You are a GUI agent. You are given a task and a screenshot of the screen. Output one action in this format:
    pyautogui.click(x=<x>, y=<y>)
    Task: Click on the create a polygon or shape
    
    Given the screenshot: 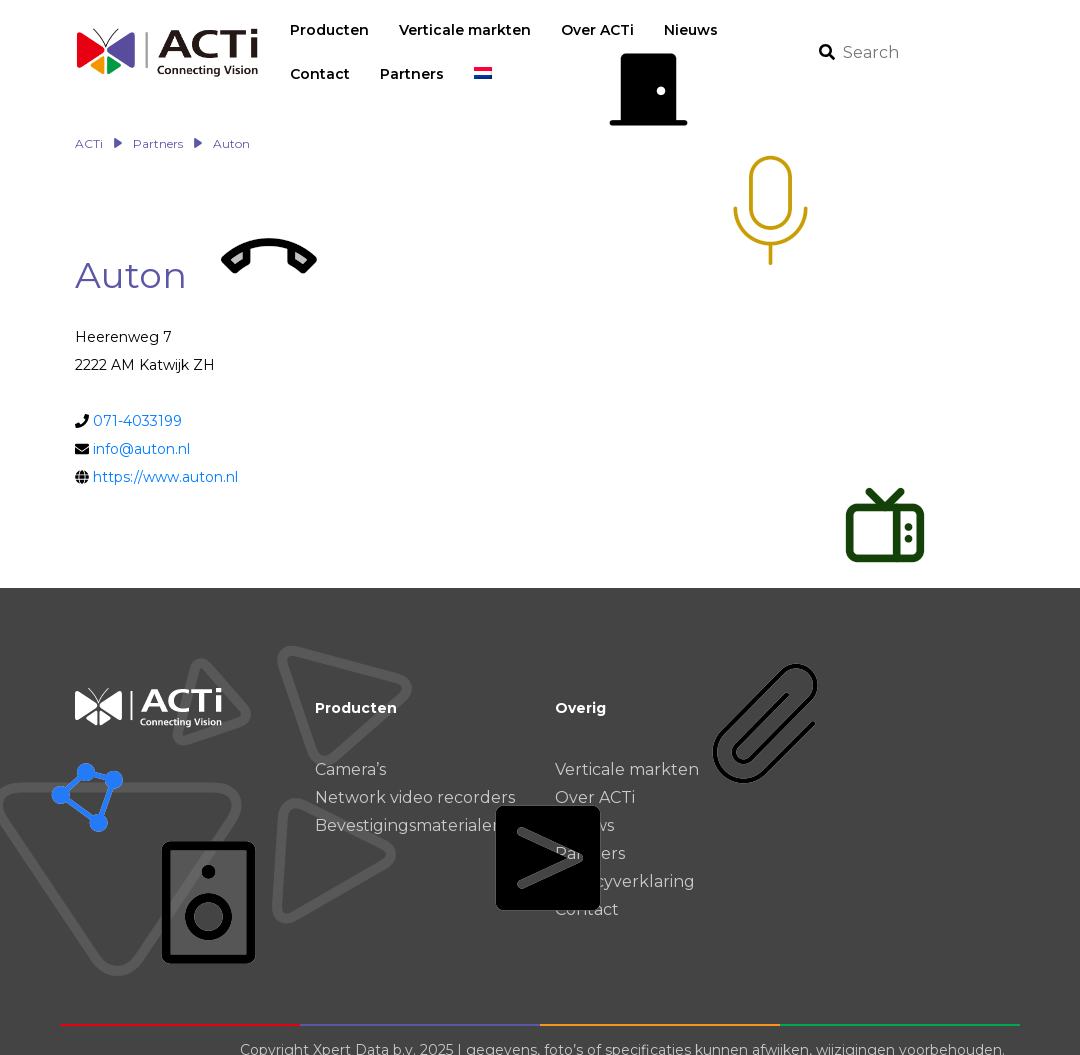 What is the action you would take?
    pyautogui.click(x=88, y=797)
    